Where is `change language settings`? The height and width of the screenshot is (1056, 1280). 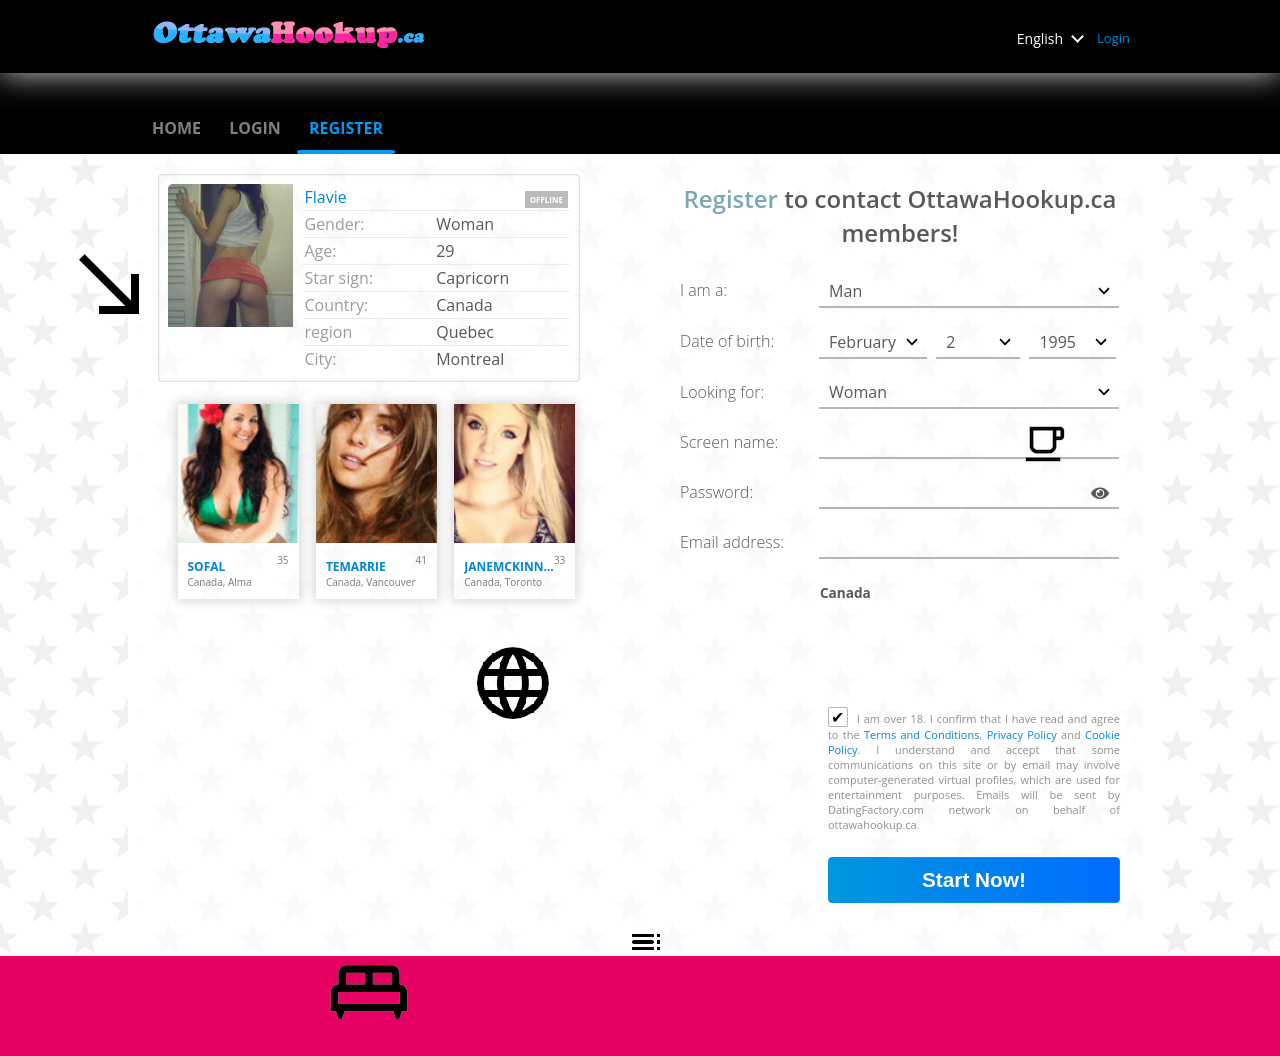 change language settings is located at coordinates (513, 683).